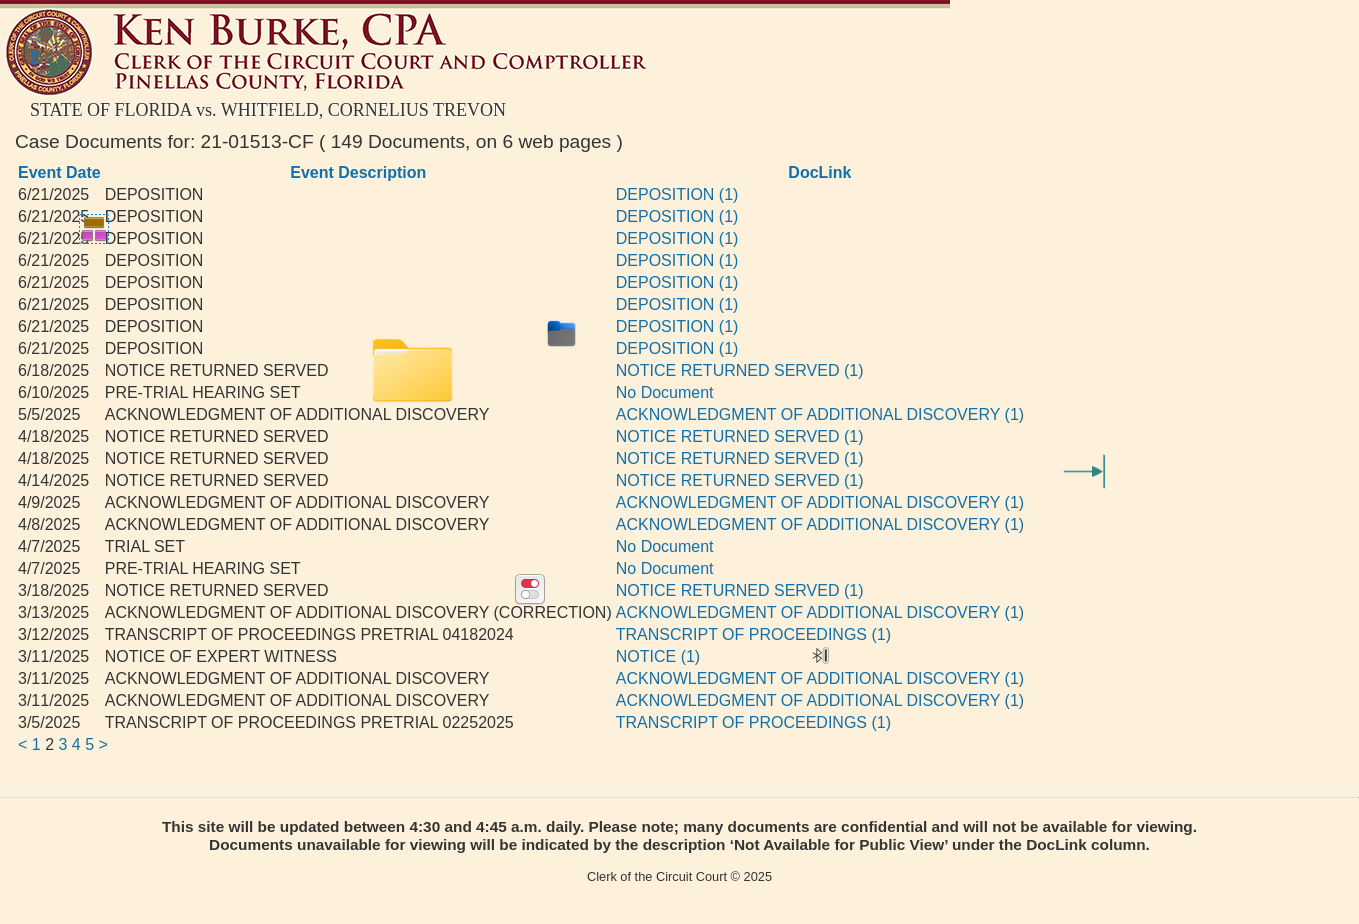 Image resolution: width=1359 pixels, height=924 pixels. I want to click on indicates a folder is ready to accept a dragged item, so click(561, 333).